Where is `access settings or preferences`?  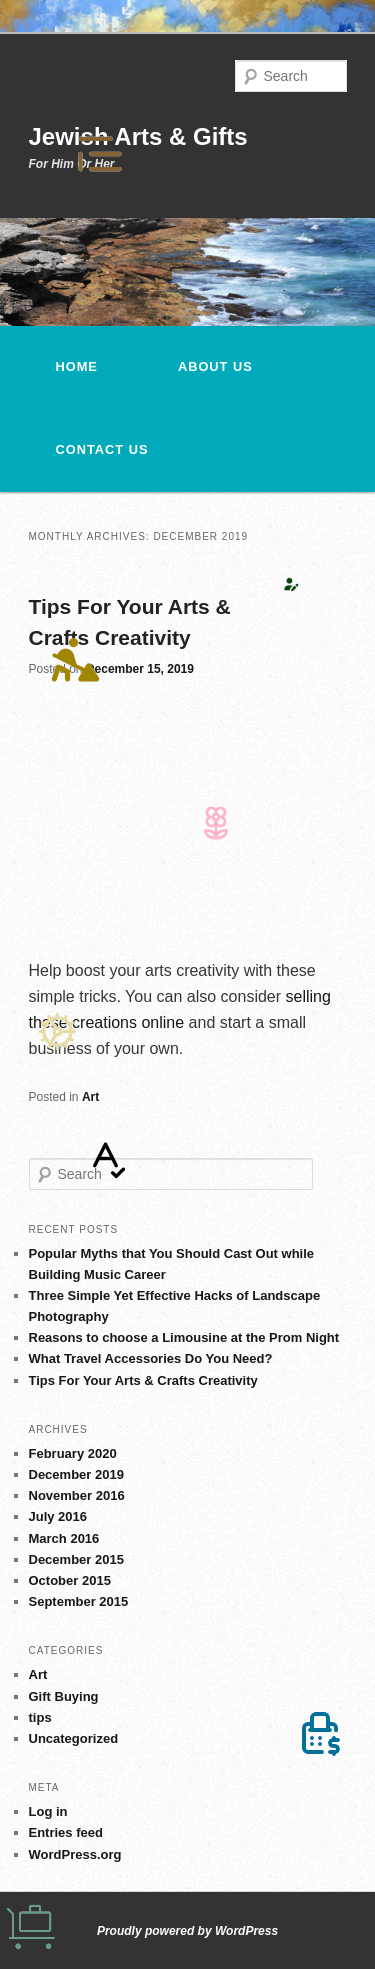 access settings or preferences is located at coordinates (57, 1031).